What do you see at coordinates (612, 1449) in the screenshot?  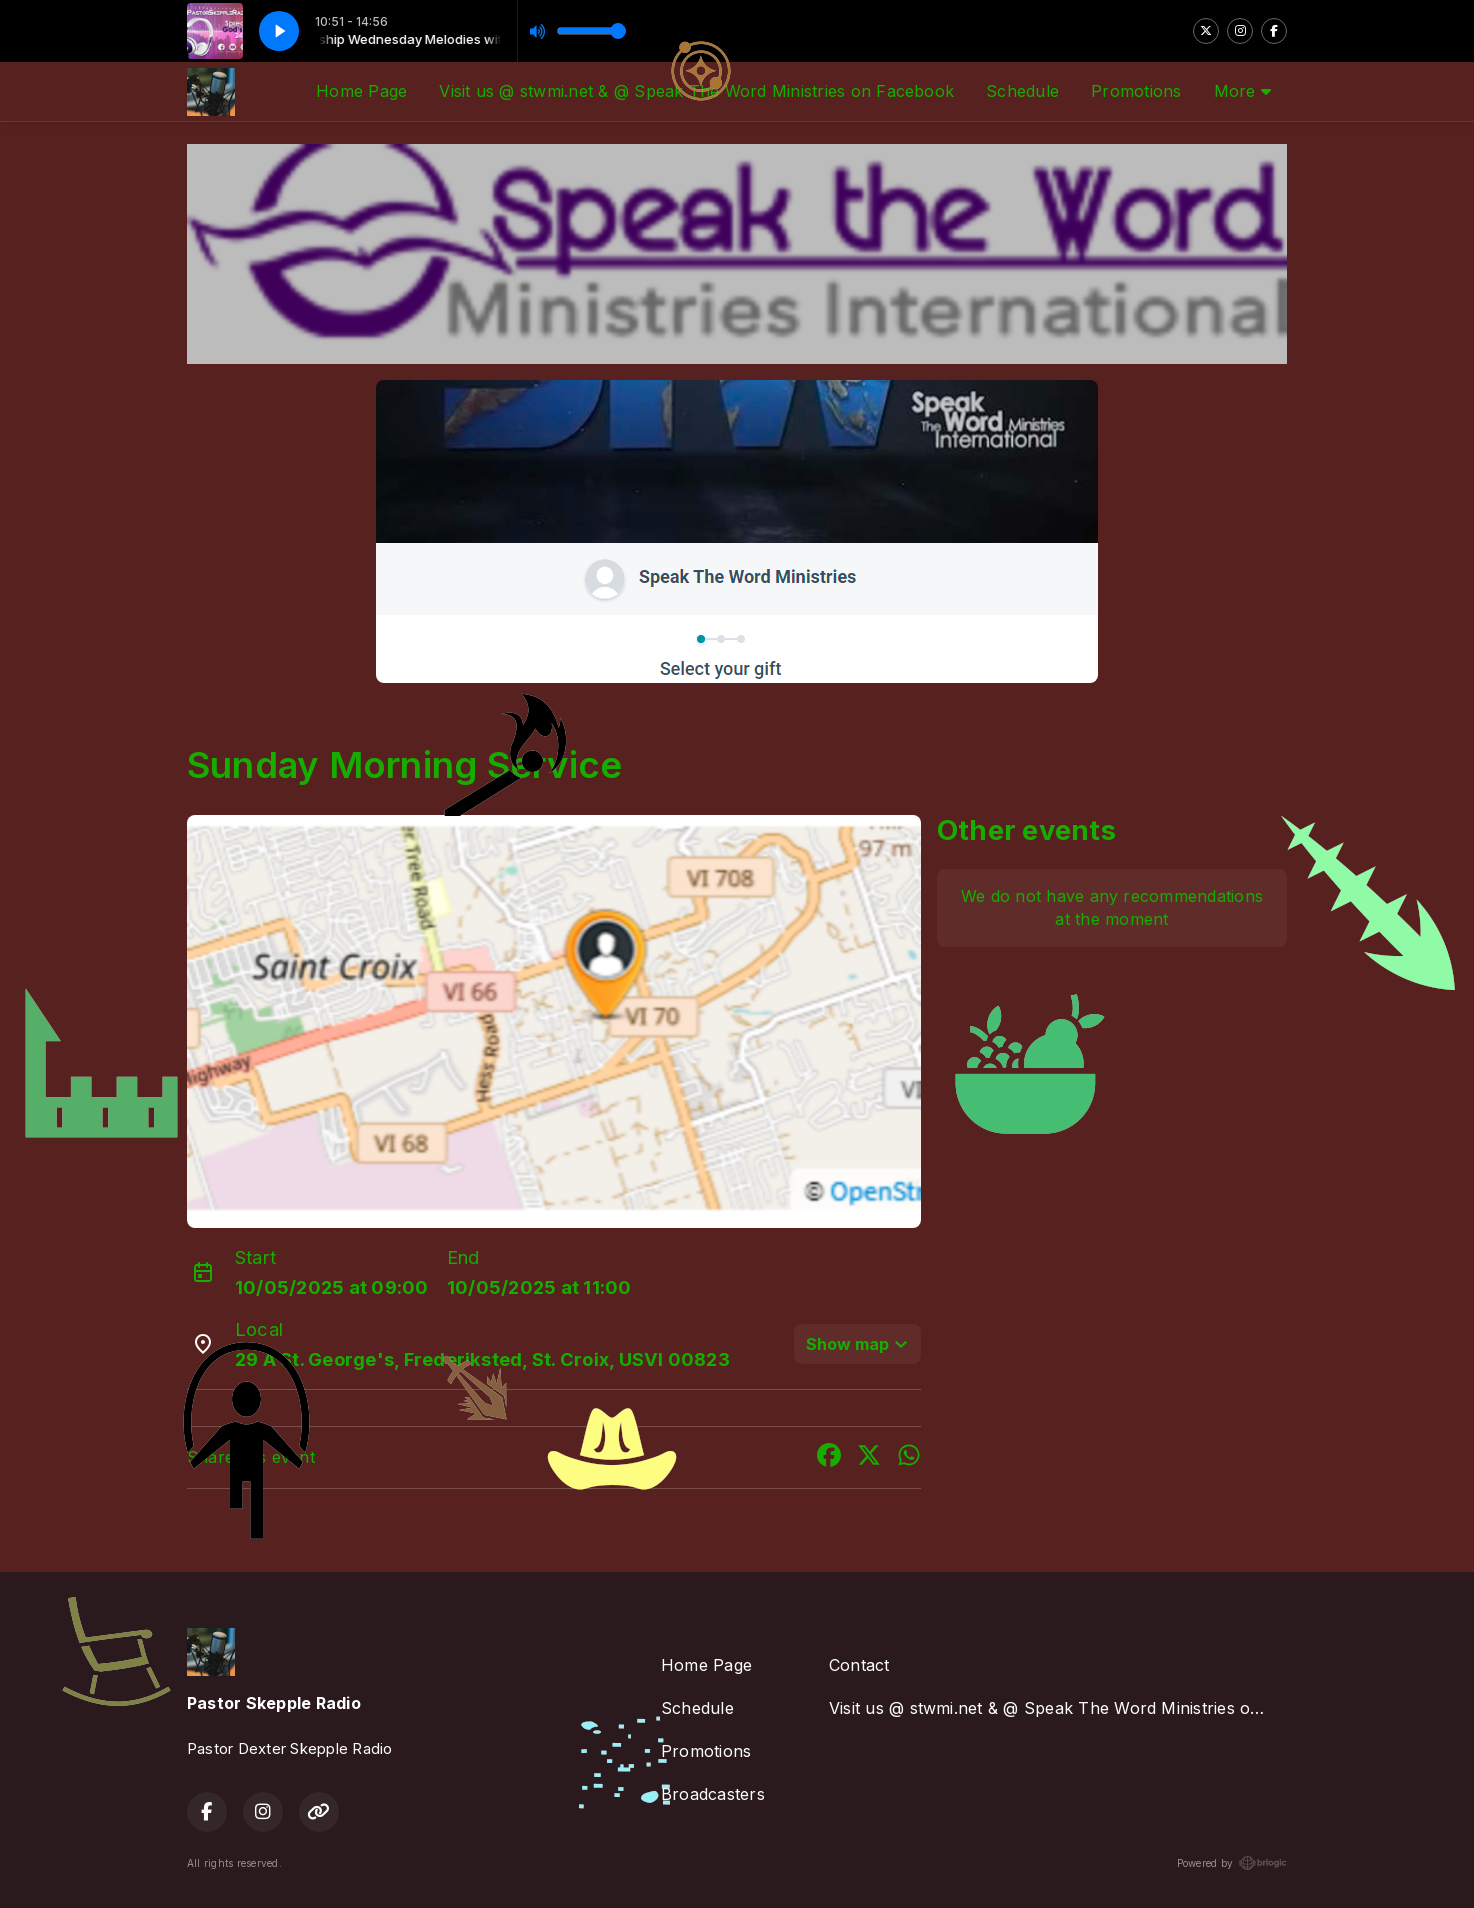 I see `select cowboy or western theme` at bounding box center [612, 1449].